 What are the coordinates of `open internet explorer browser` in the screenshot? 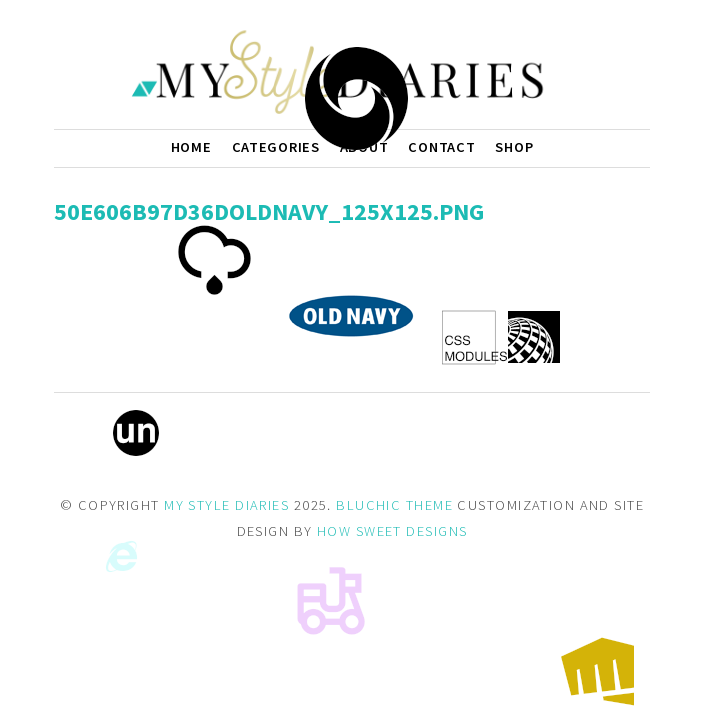 It's located at (121, 556).